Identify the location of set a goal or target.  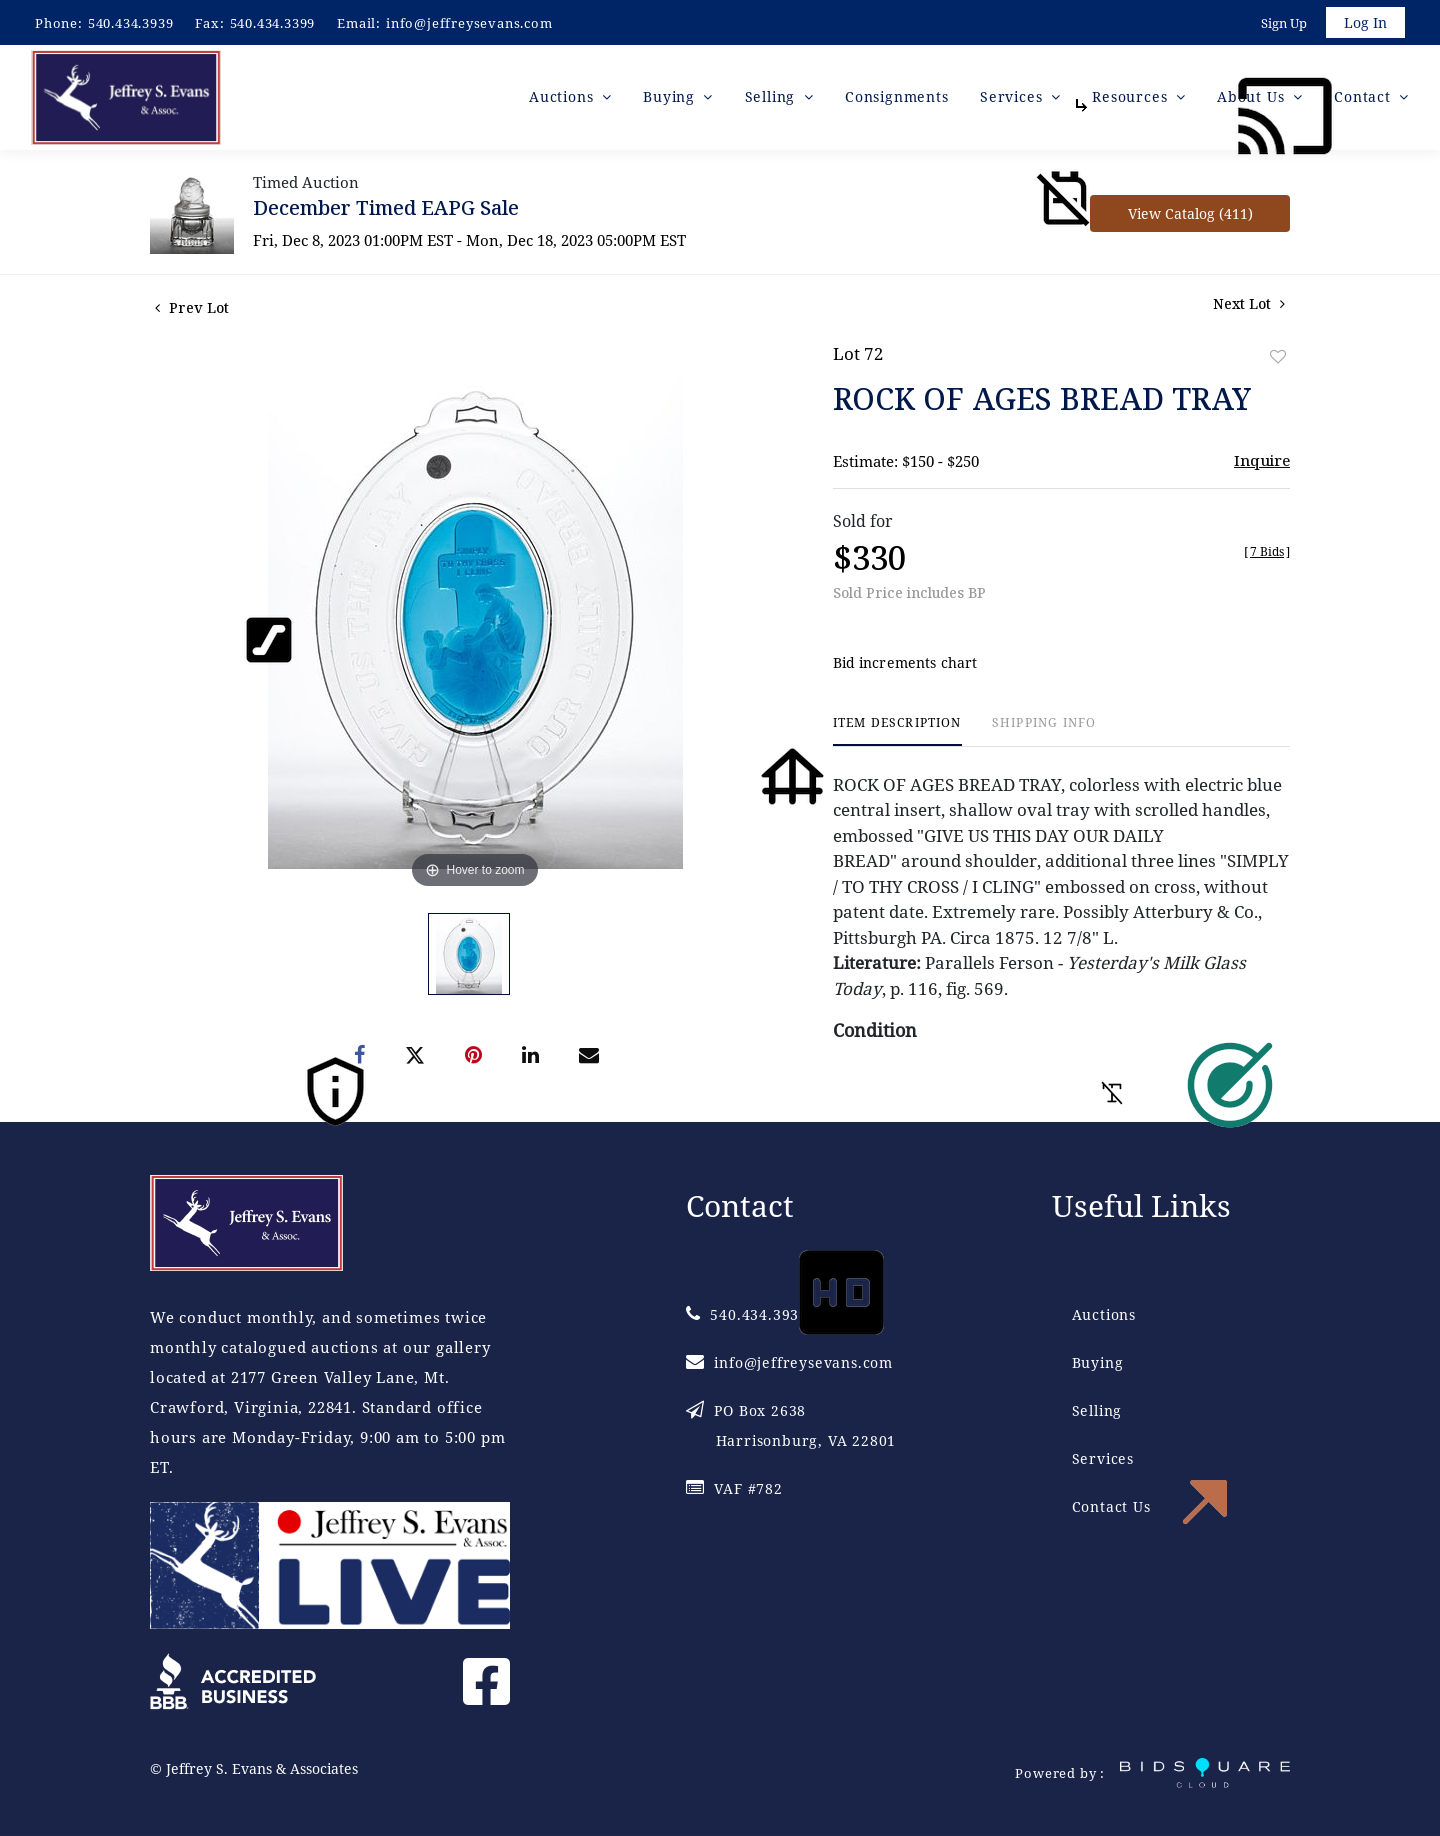
(1230, 1085).